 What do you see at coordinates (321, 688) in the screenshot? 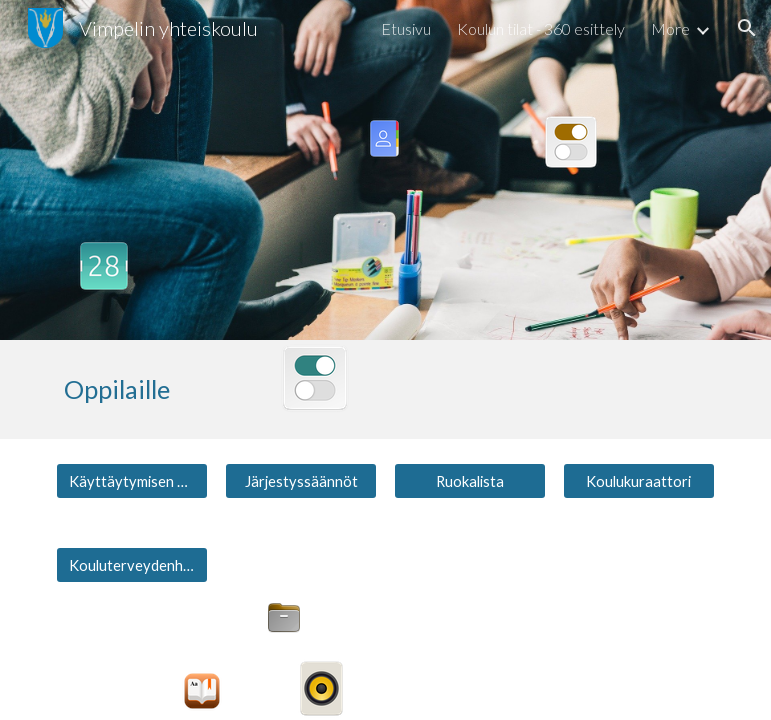
I see `access system sound settings` at bounding box center [321, 688].